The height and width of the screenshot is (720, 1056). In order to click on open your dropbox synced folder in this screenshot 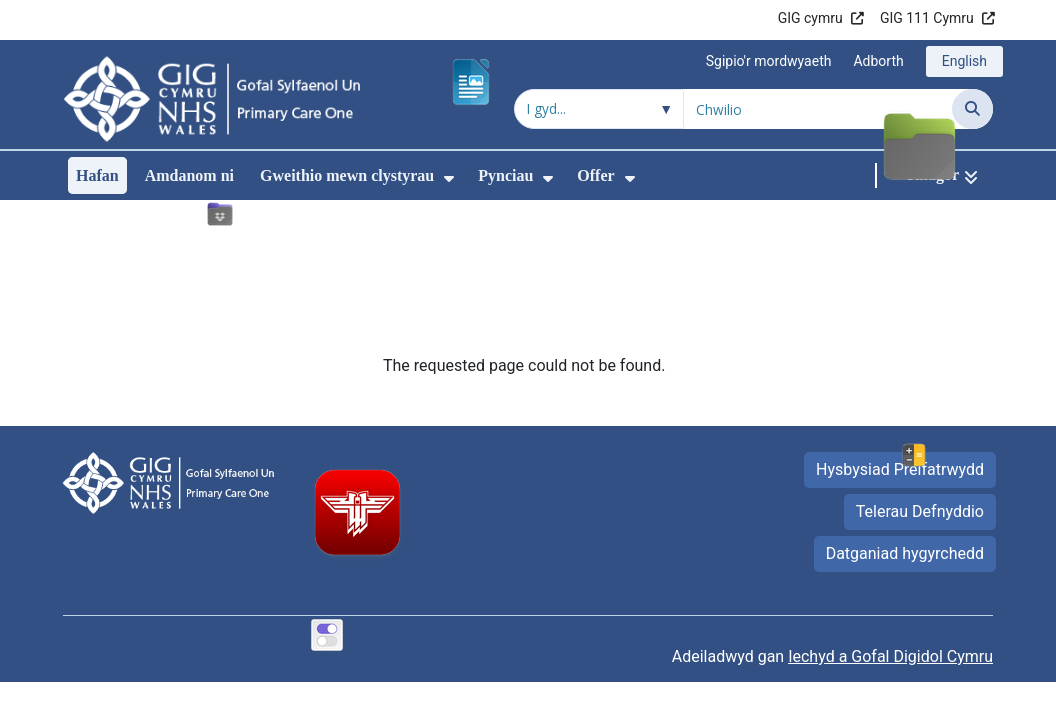, I will do `click(220, 214)`.